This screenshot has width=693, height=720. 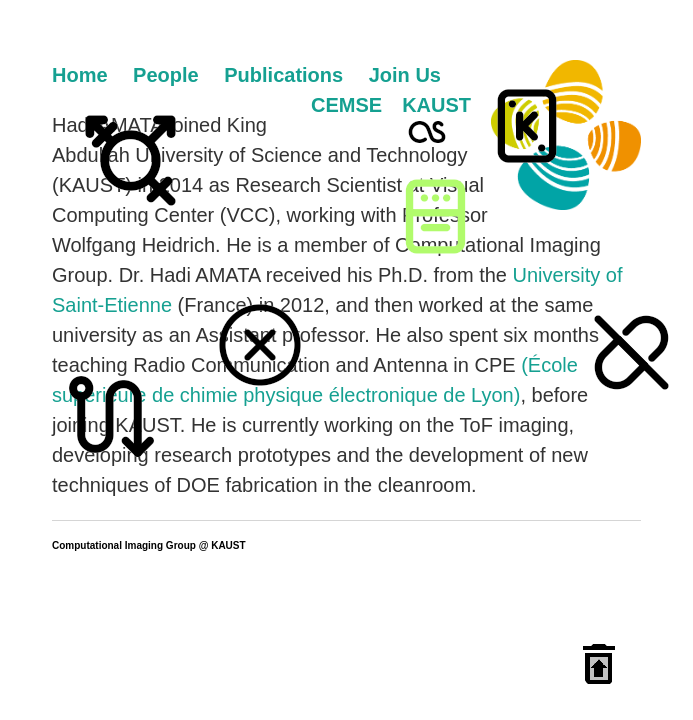 I want to click on restore a deleted item from trash, so click(x=599, y=664).